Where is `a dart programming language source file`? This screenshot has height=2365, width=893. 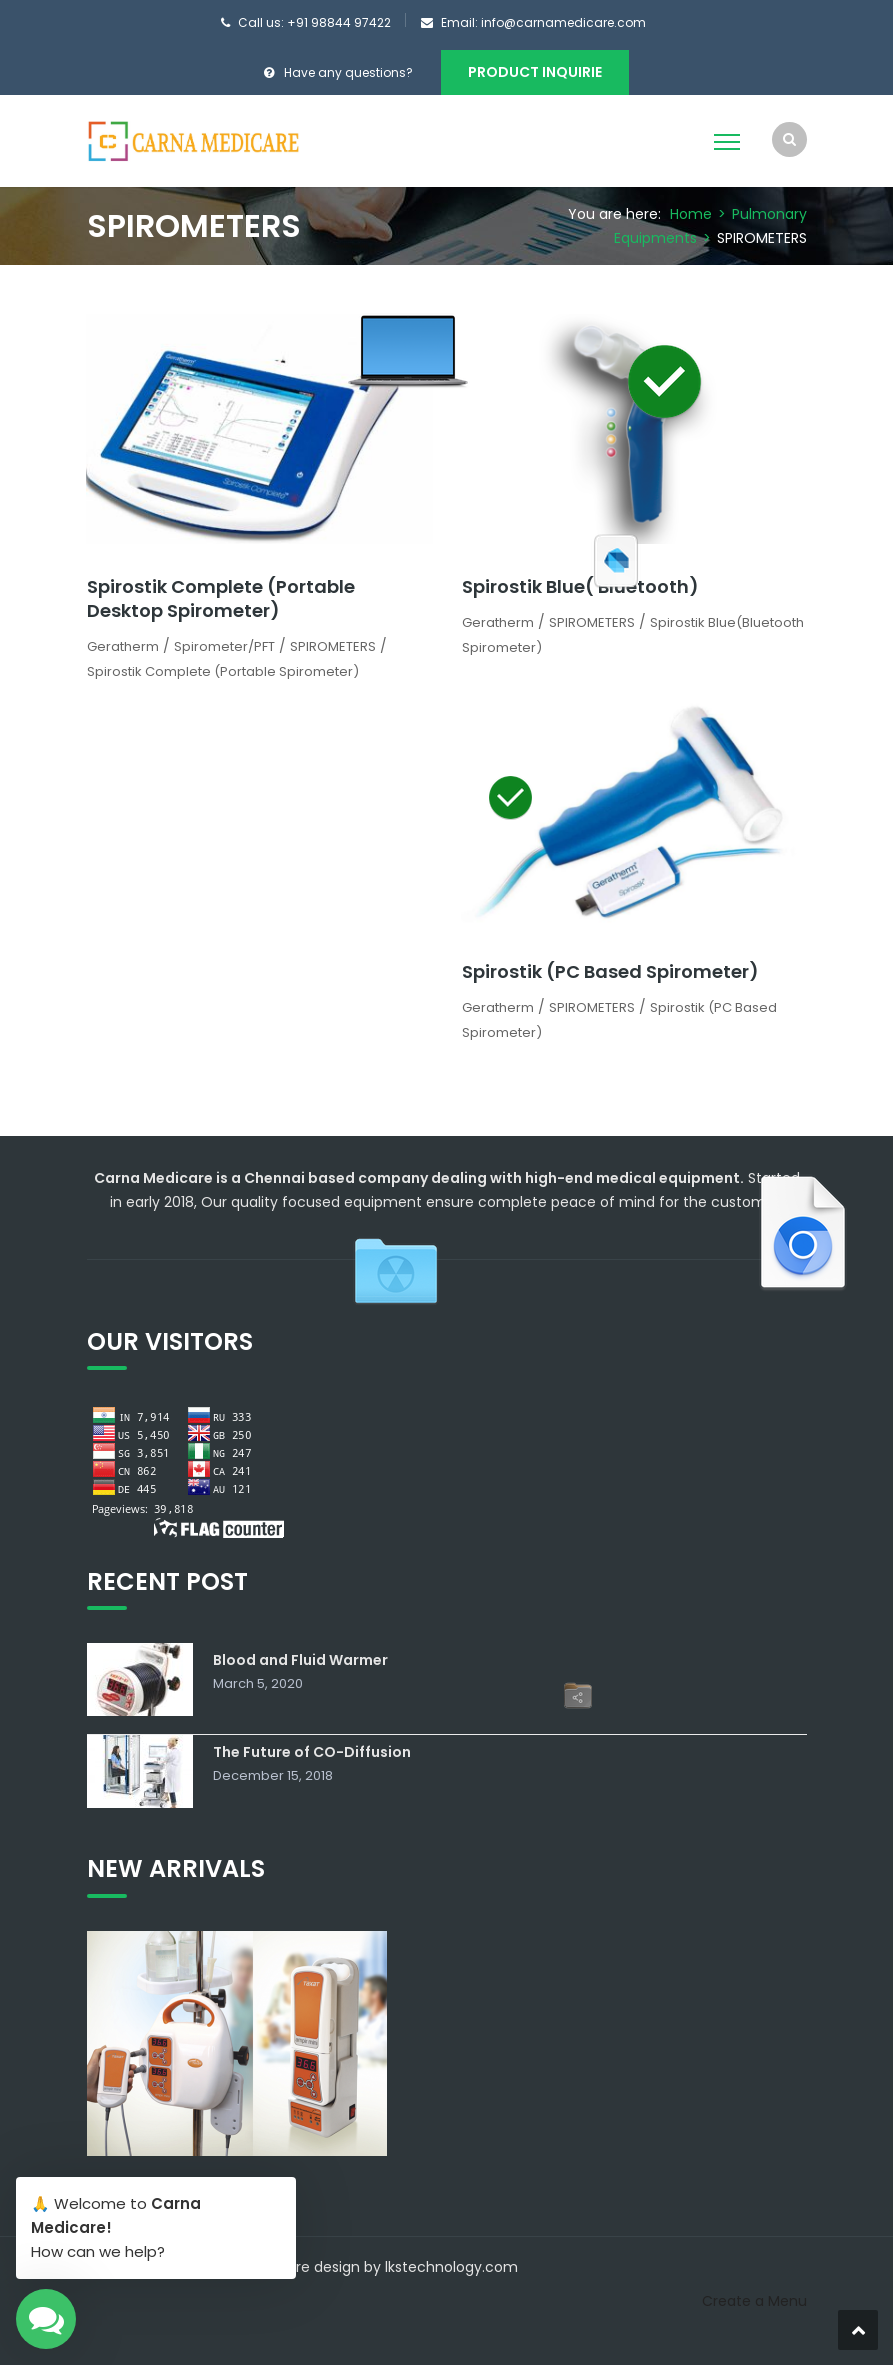 a dart programming language source file is located at coordinates (616, 561).